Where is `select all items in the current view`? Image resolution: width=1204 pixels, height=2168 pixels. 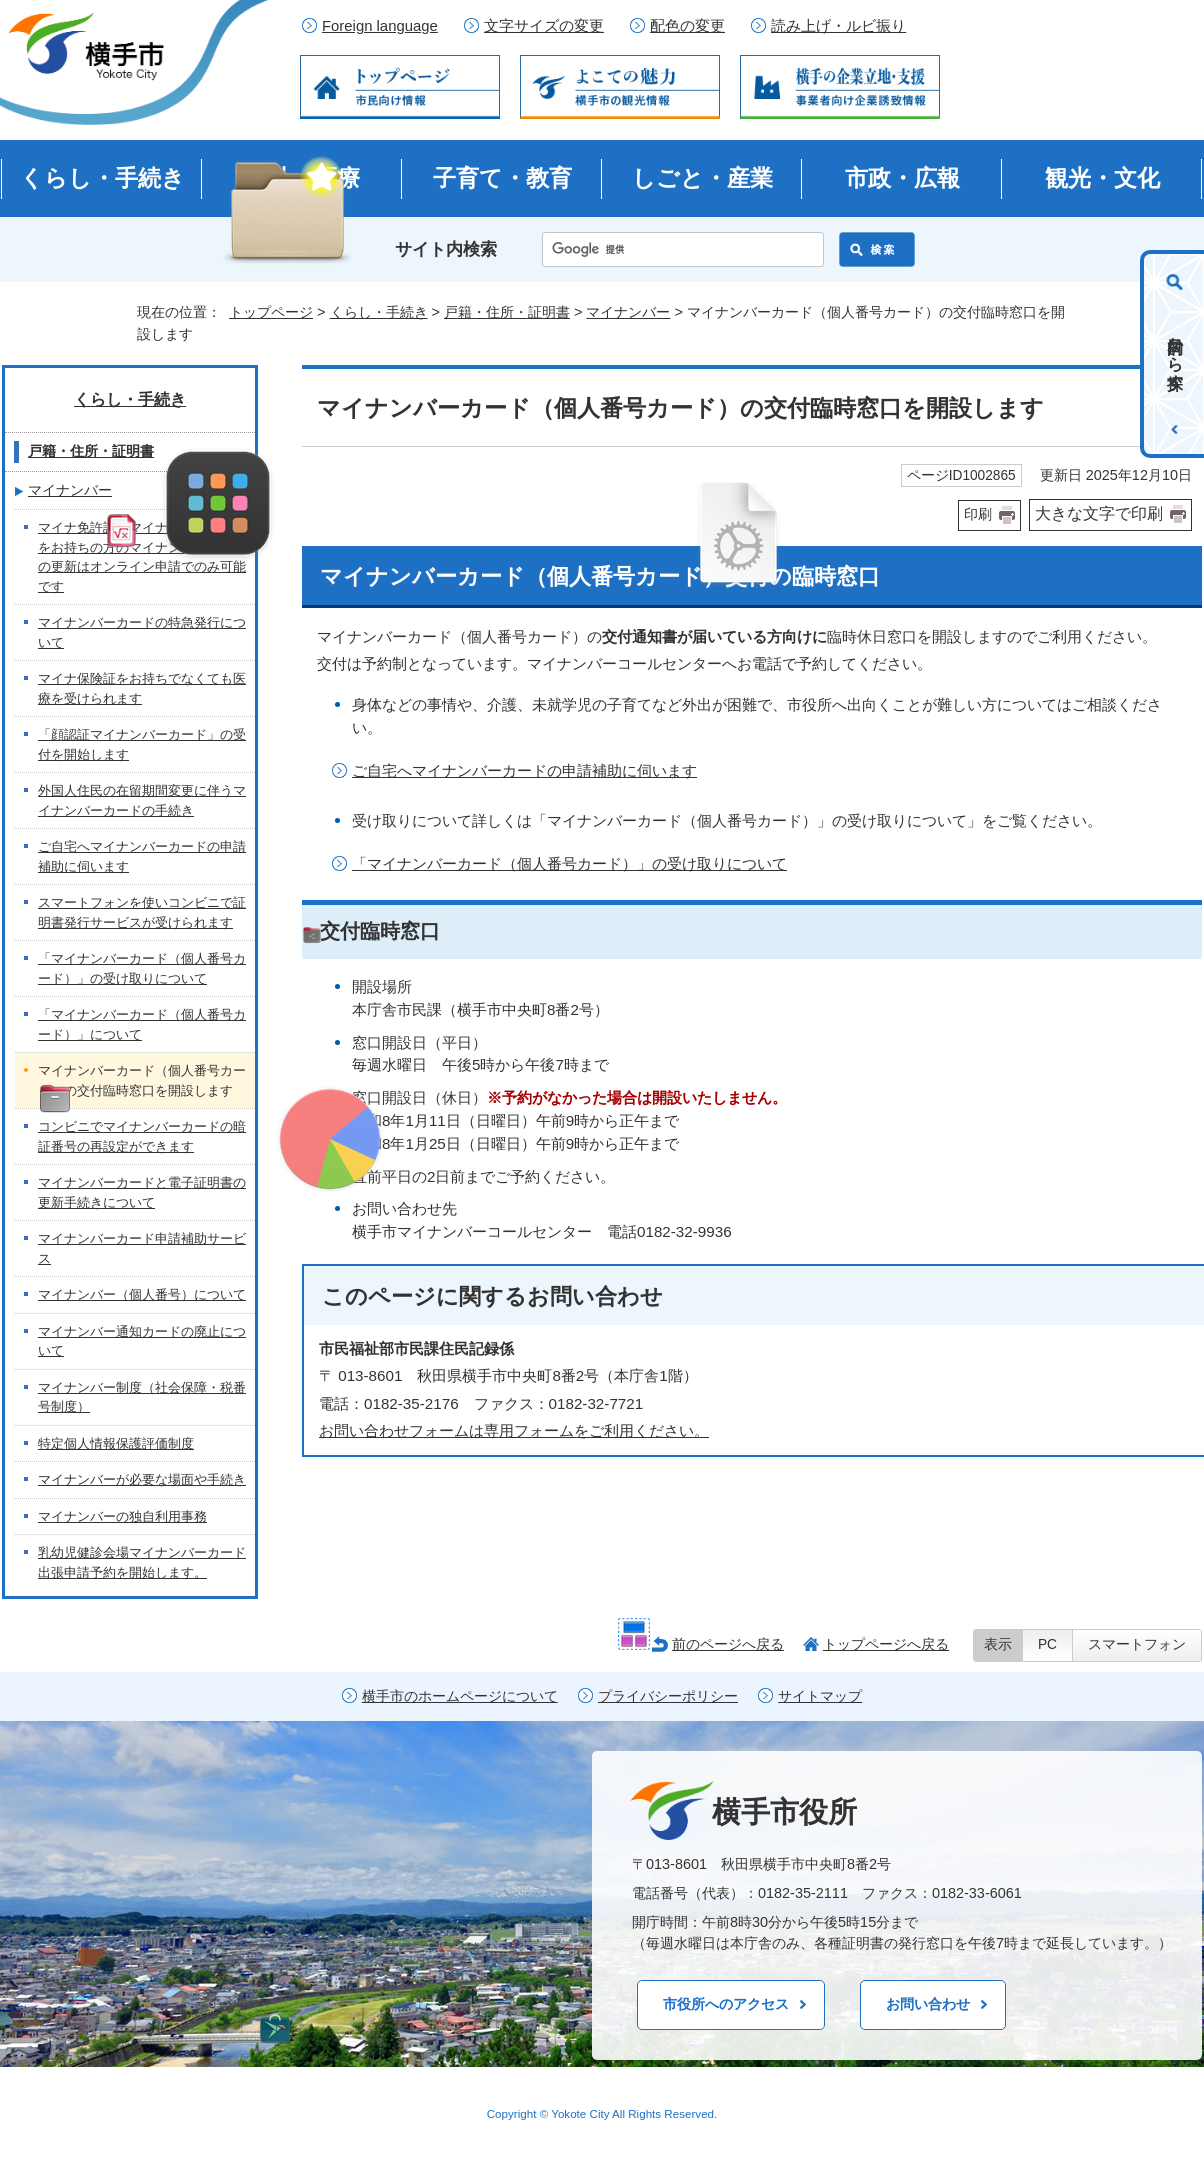
select all items in the current view is located at coordinates (634, 1634).